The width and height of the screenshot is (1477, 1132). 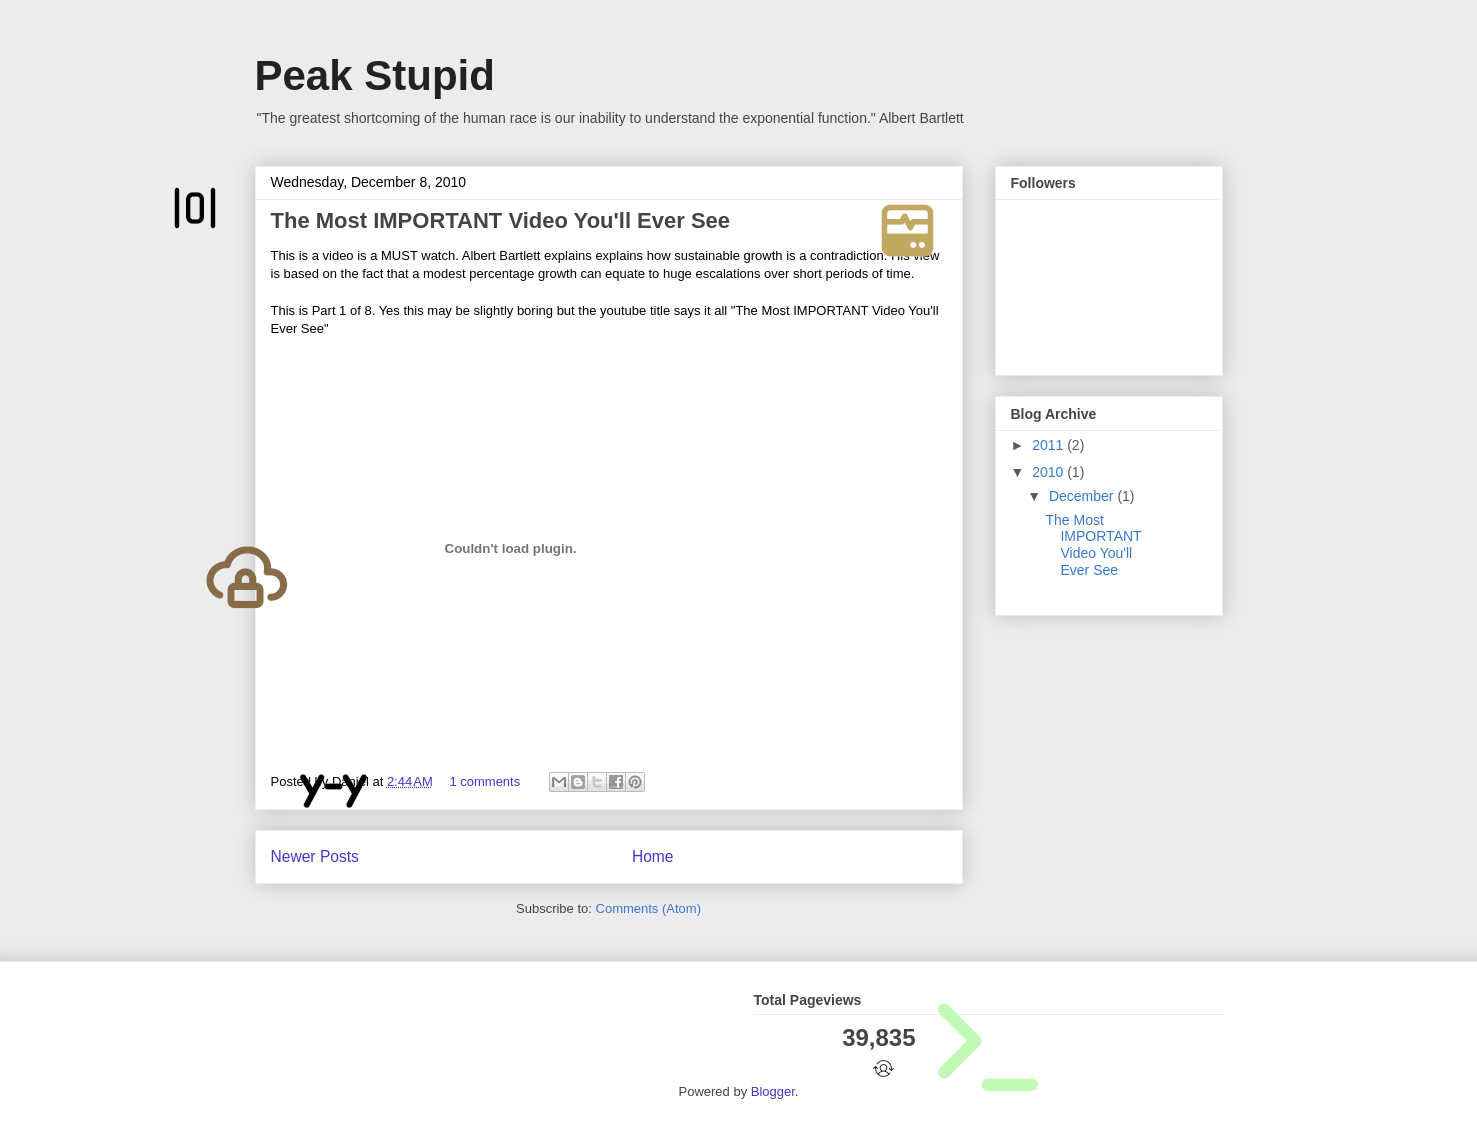 What do you see at coordinates (245, 575) in the screenshot?
I see `secure cloud storage` at bounding box center [245, 575].